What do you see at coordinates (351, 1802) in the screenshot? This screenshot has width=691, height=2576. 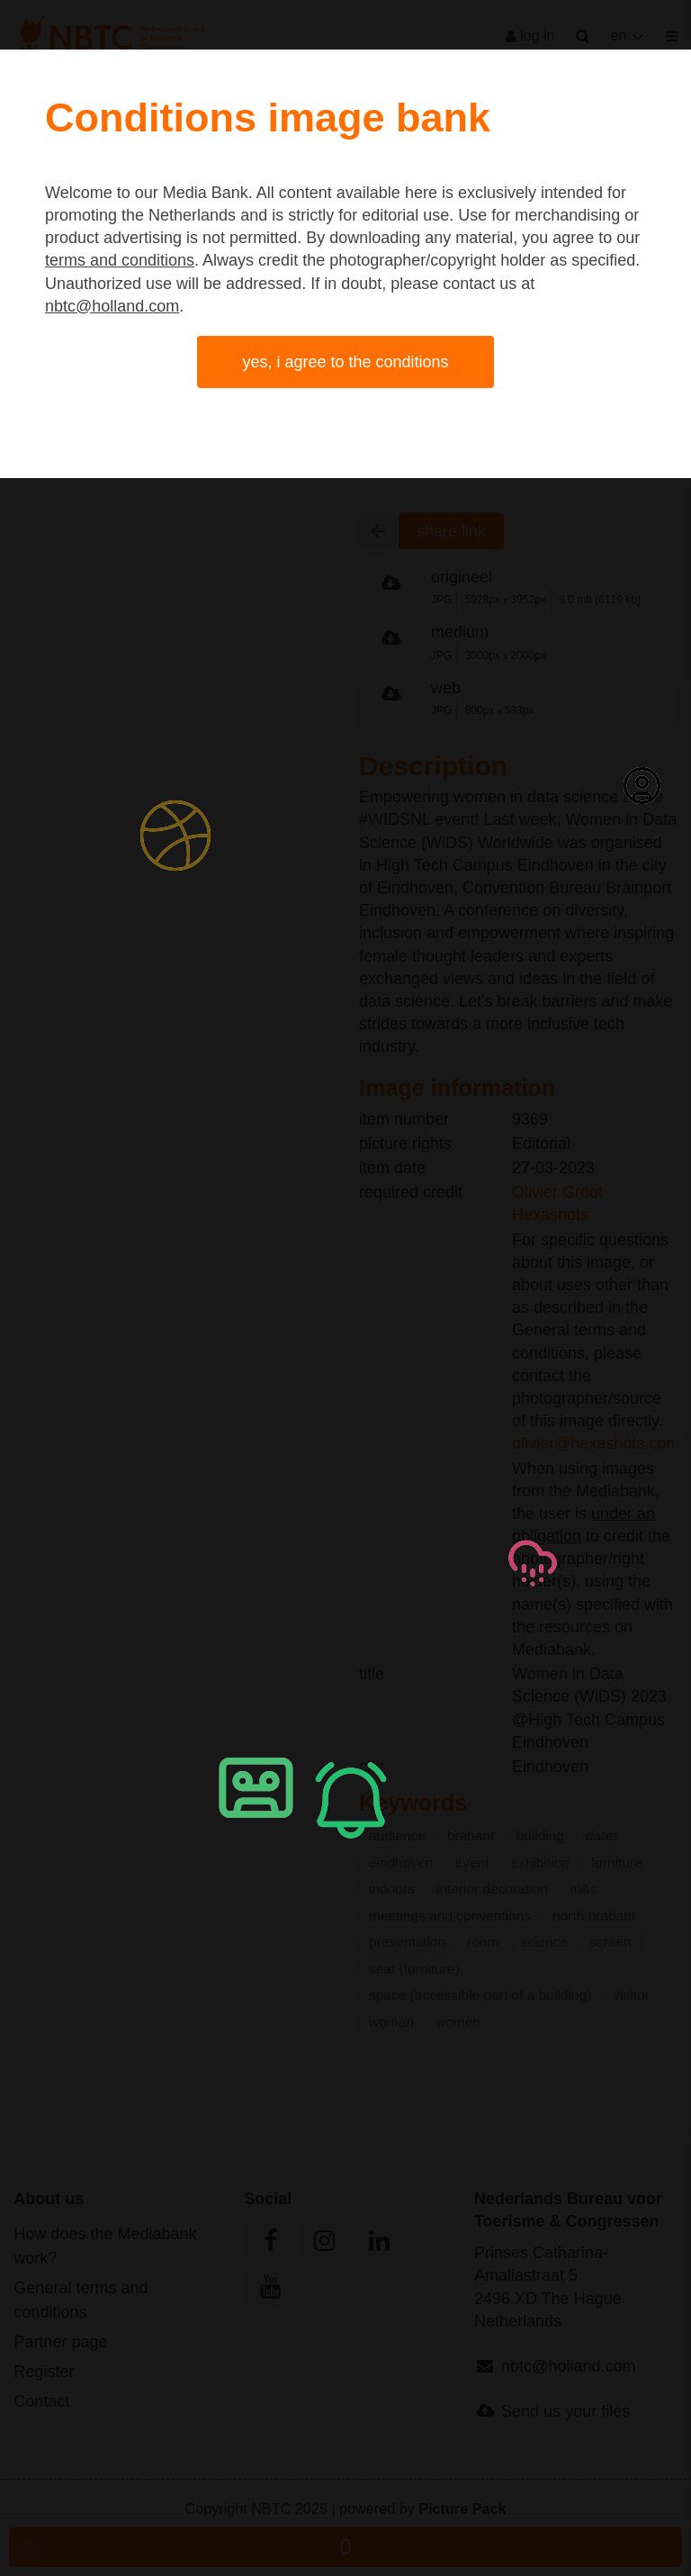 I see `view notifications` at bounding box center [351, 1802].